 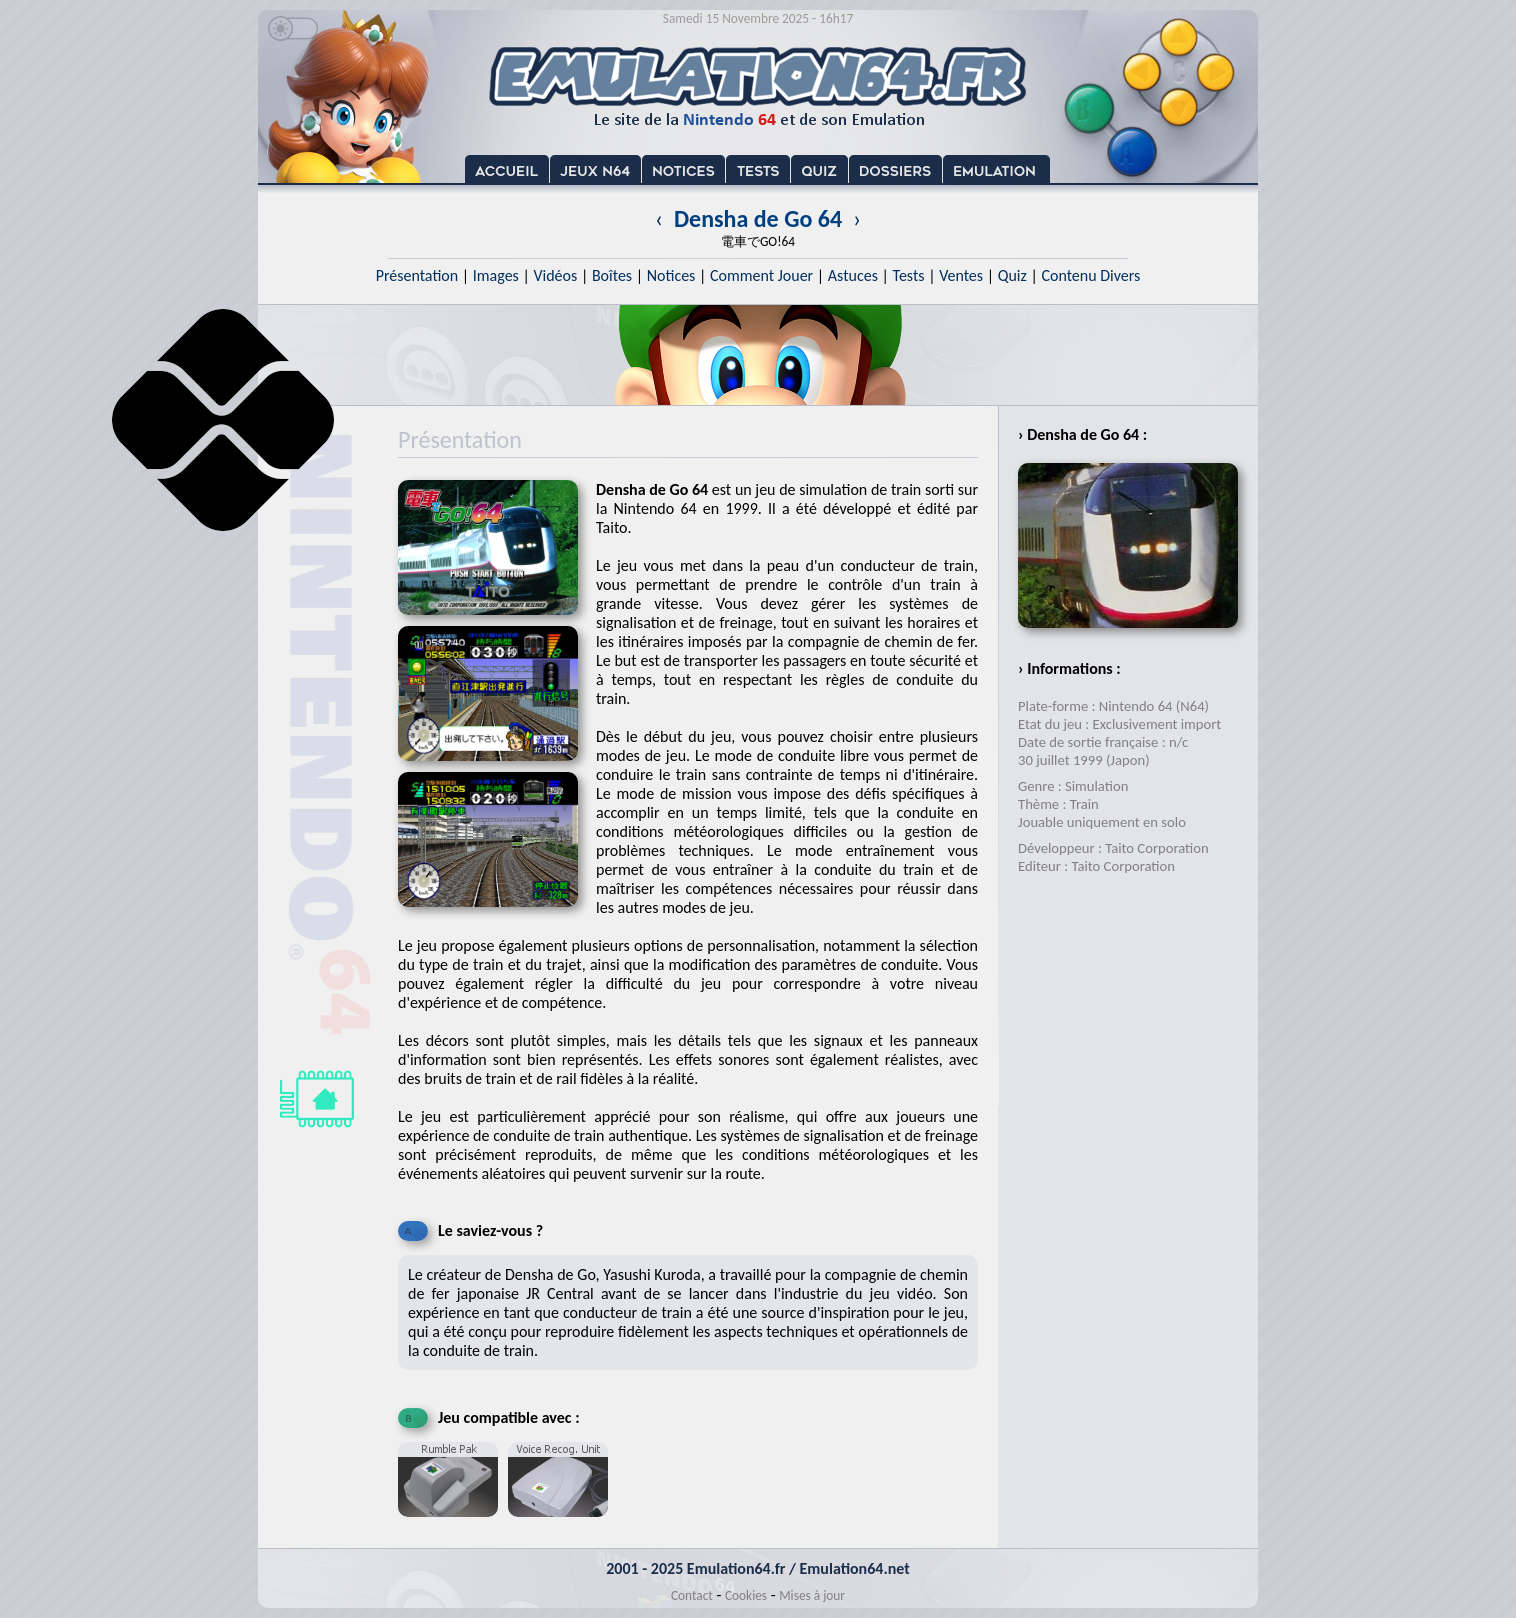 I want to click on open esphome home automation settings, so click(x=317, y=1099).